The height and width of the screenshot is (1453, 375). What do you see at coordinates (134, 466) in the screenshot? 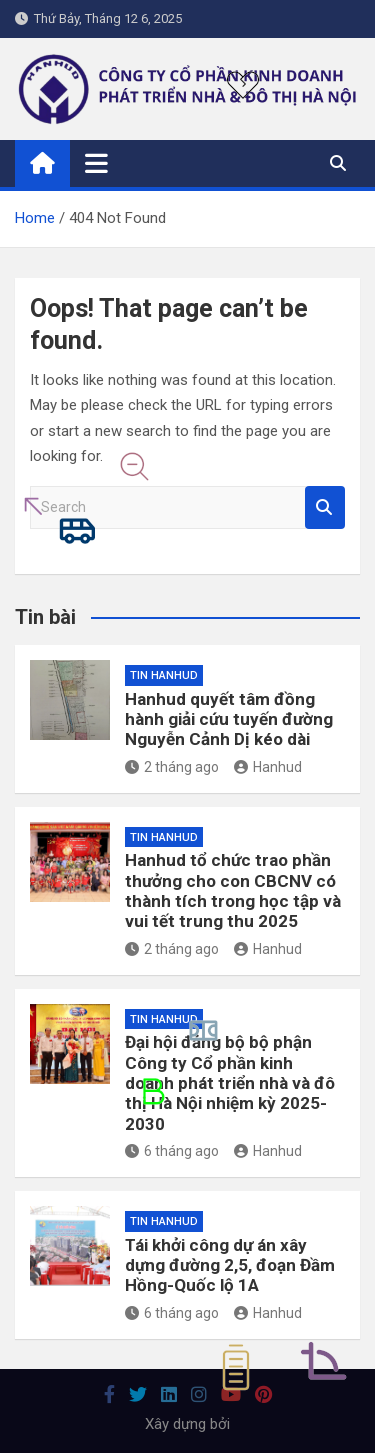
I see `zoom out` at bounding box center [134, 466].